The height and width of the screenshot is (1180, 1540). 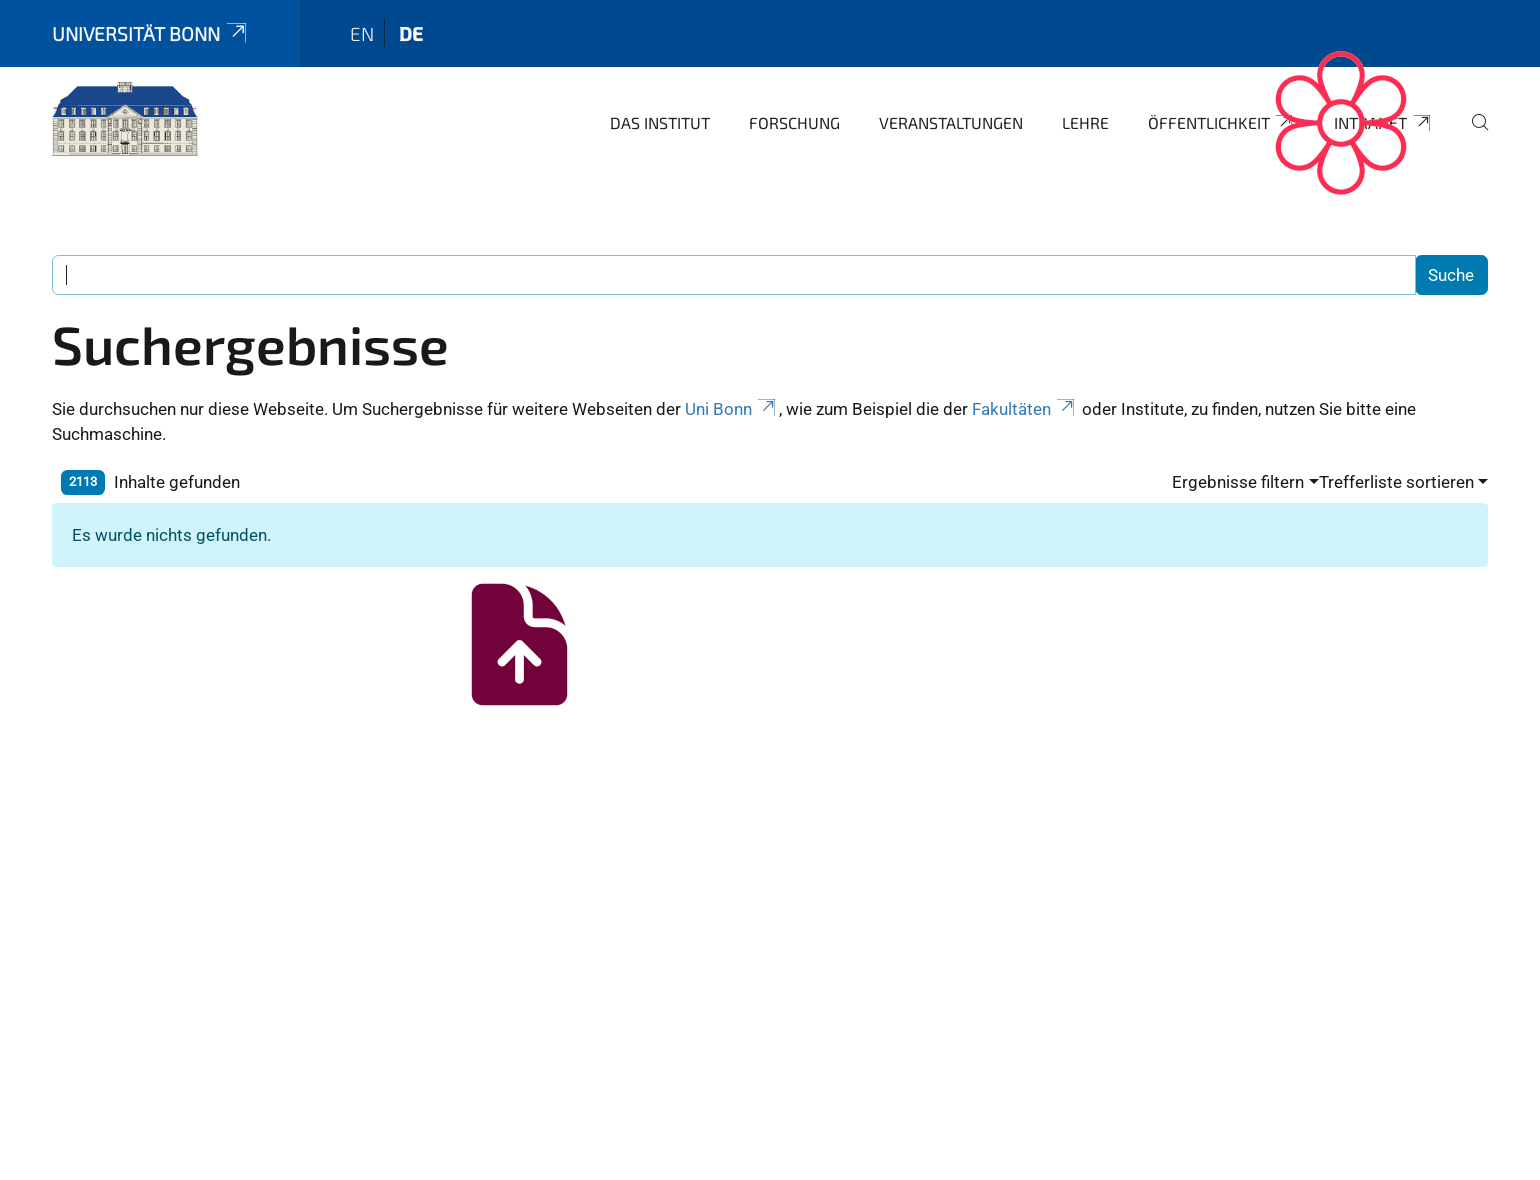 I want to click on access garden or plant care features, so click(x=1341, y=123).